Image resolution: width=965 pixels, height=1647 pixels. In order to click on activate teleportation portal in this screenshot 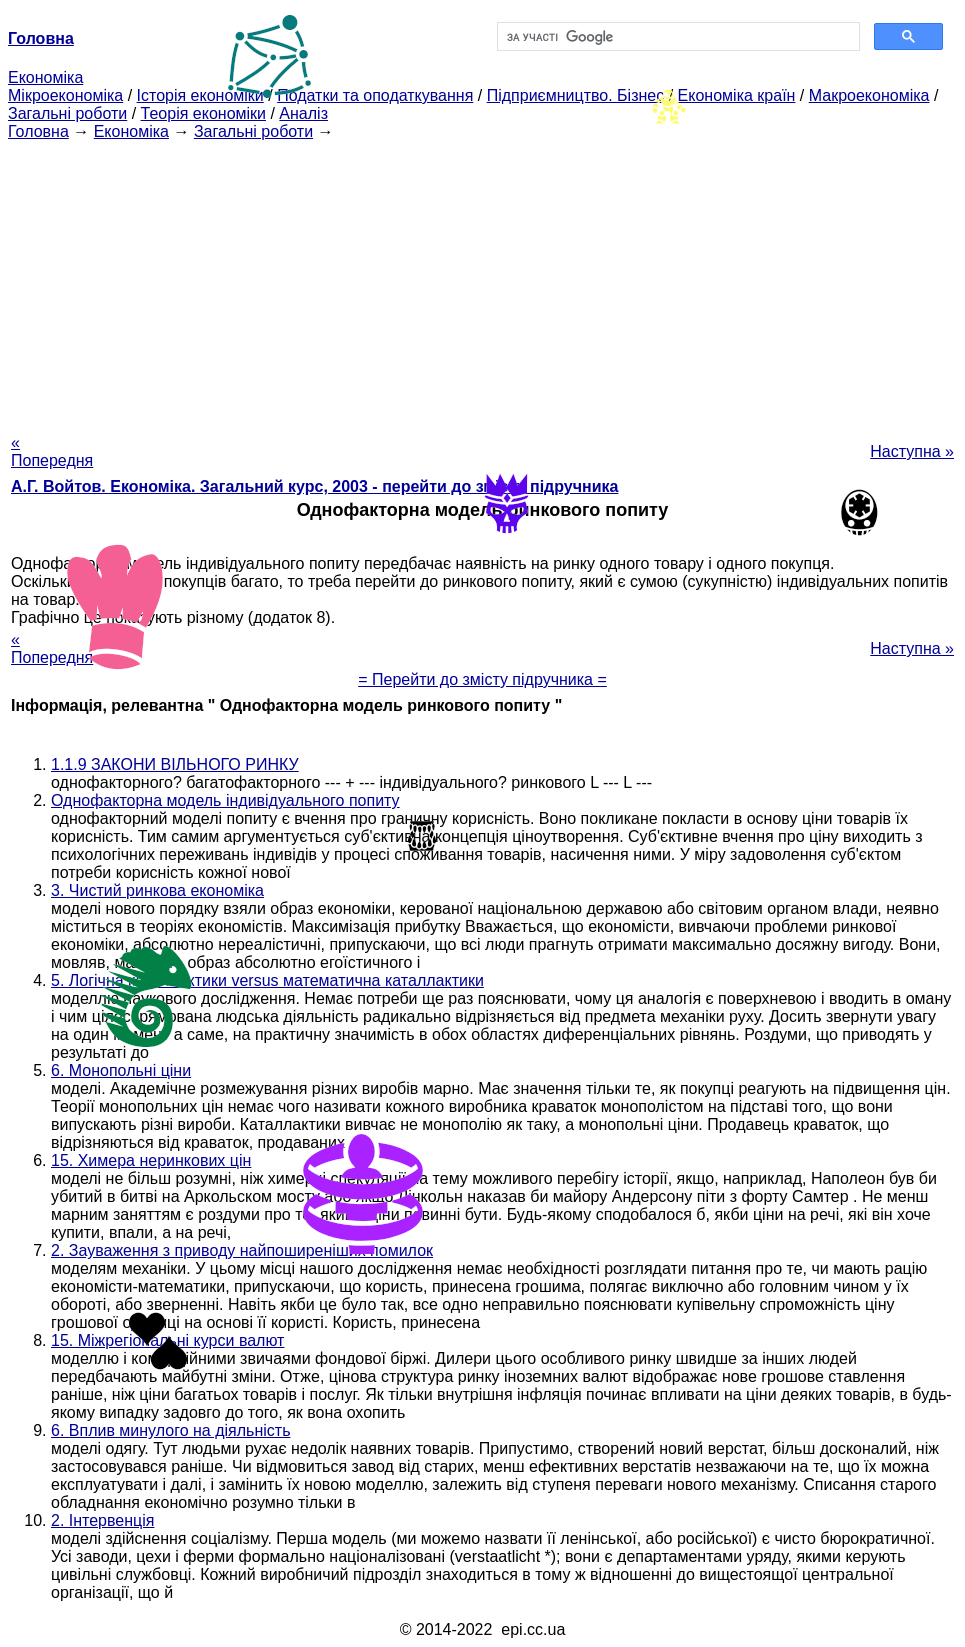, I will do `click(363, 1194)`.